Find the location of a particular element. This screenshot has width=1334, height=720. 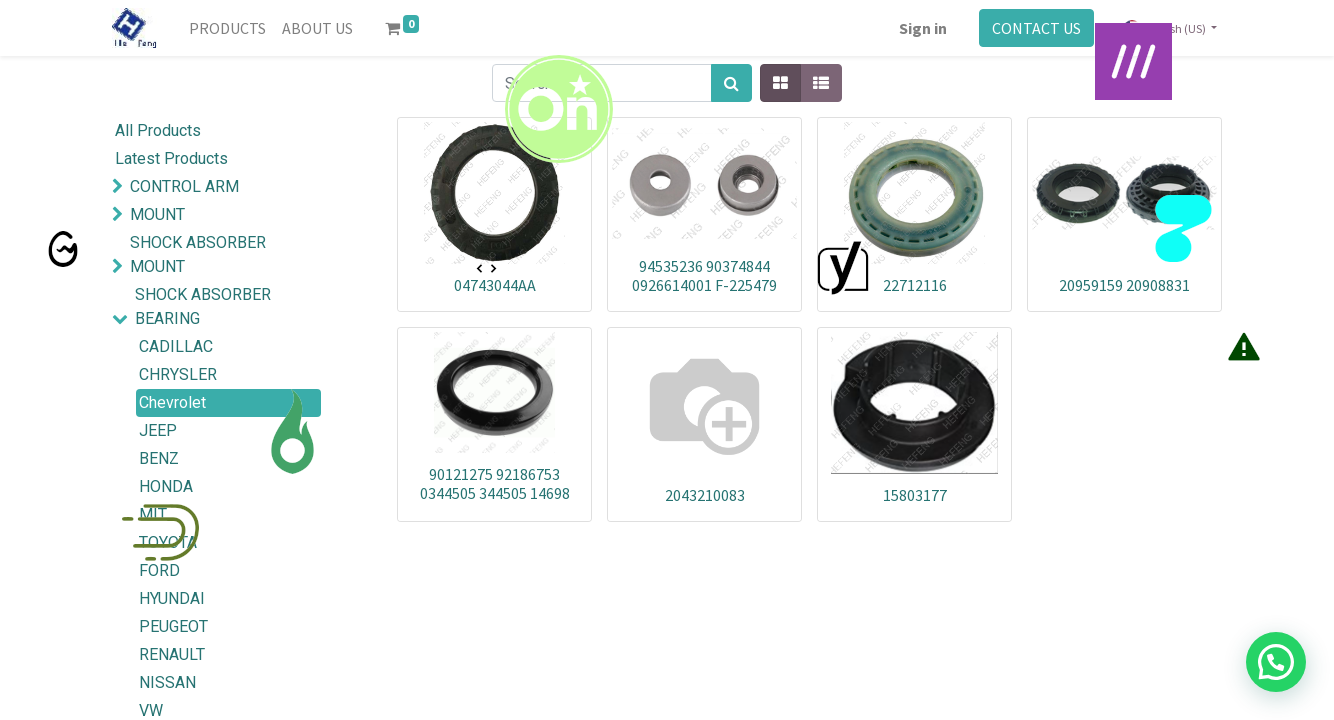

open the what3words location app is located at coordinates (1133, 61).